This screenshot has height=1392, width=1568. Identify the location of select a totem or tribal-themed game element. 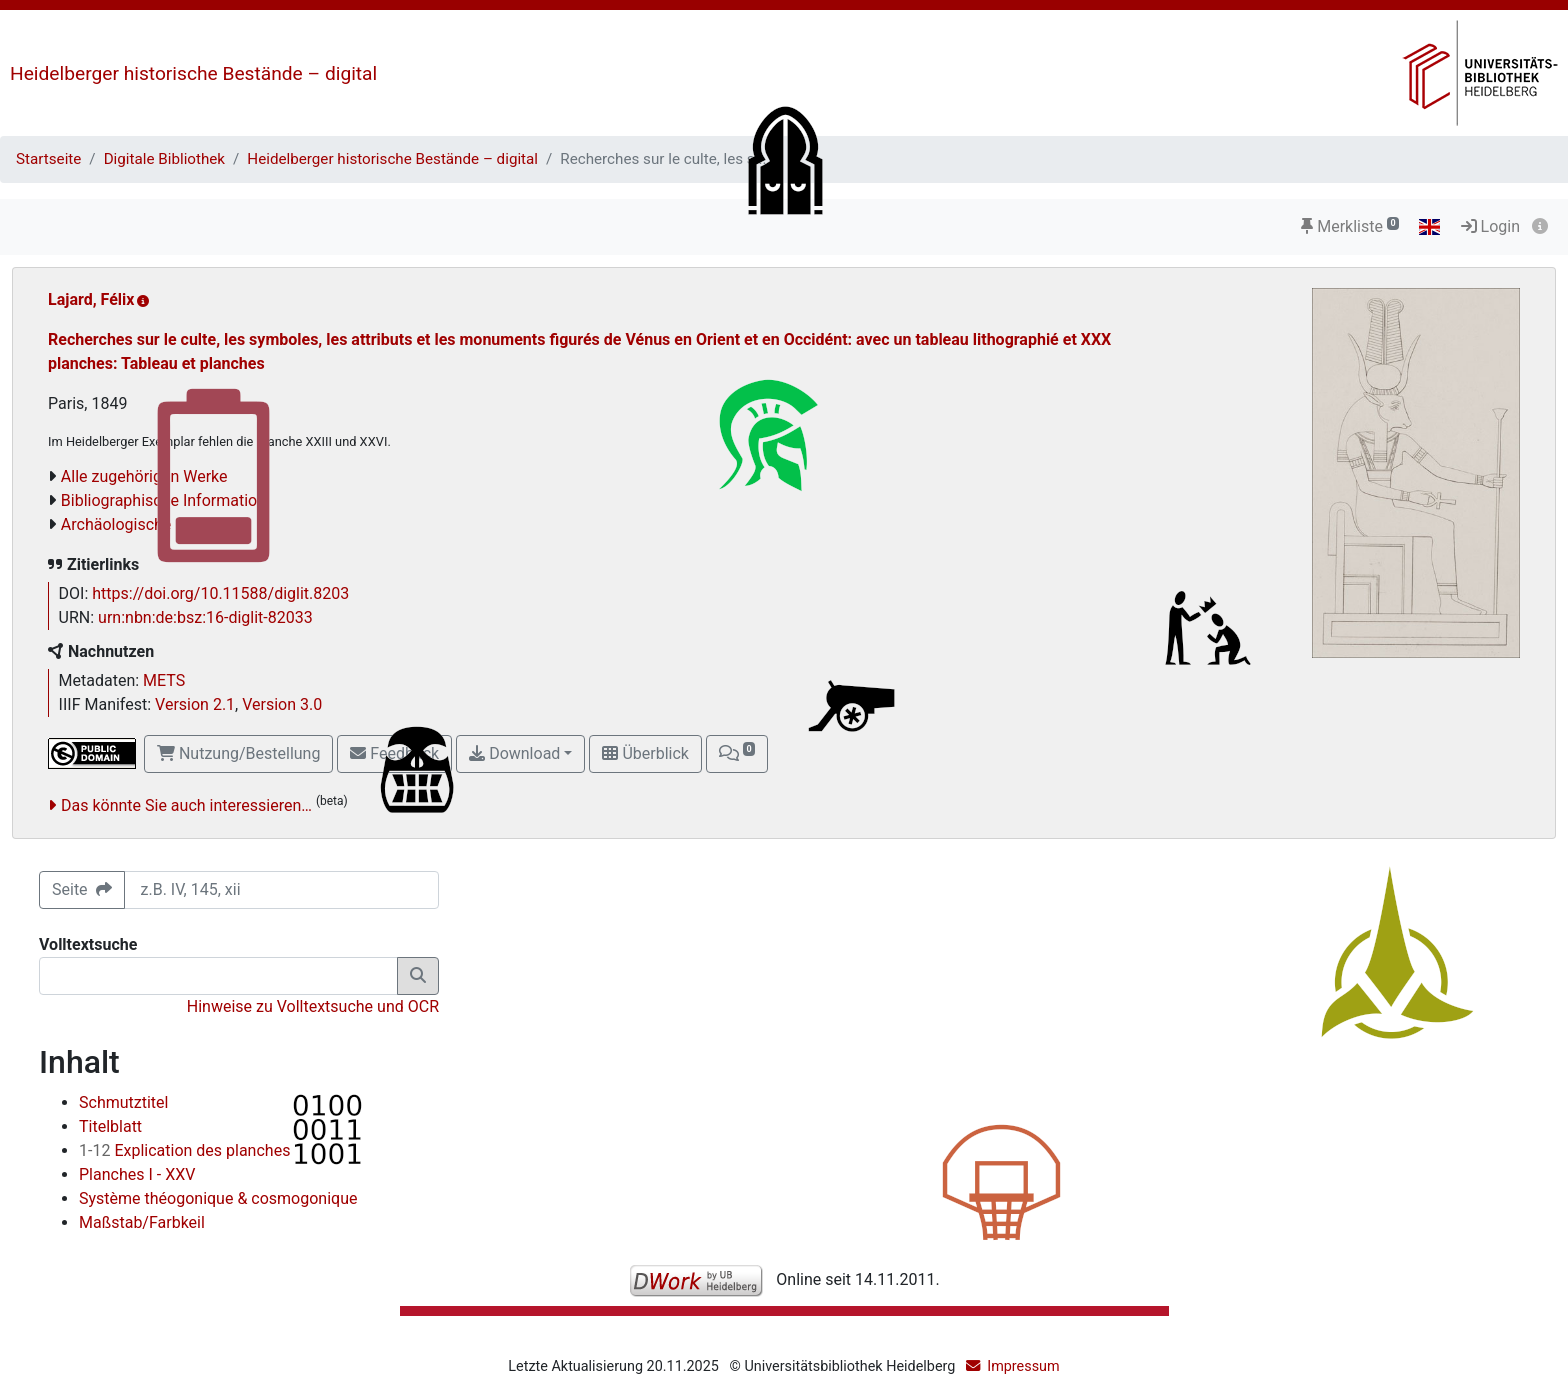
(417, 769).